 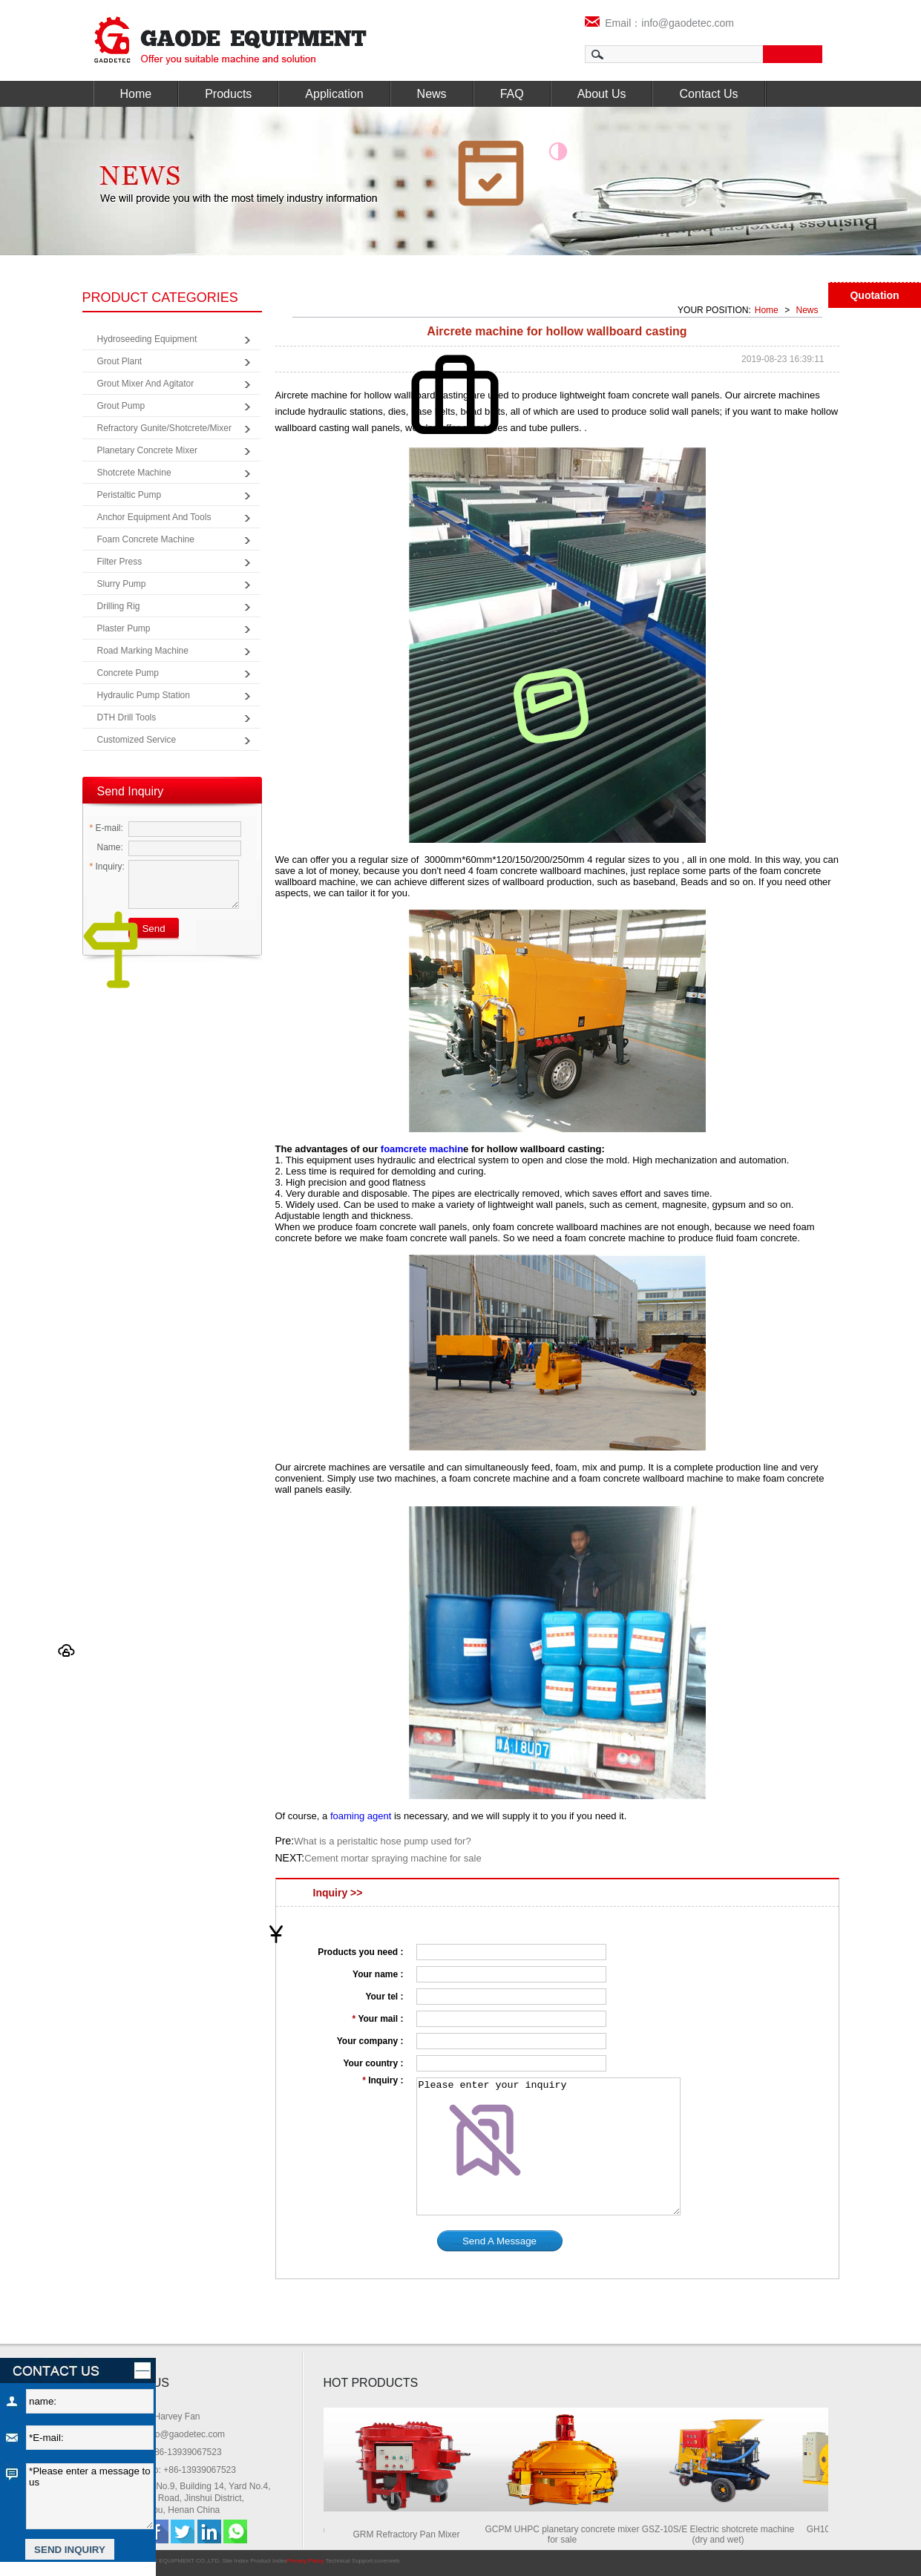 What do you see at coordinates (455, 398) in the screenshot?
I see `access work or business-related features` at bounding box center [455, 398].